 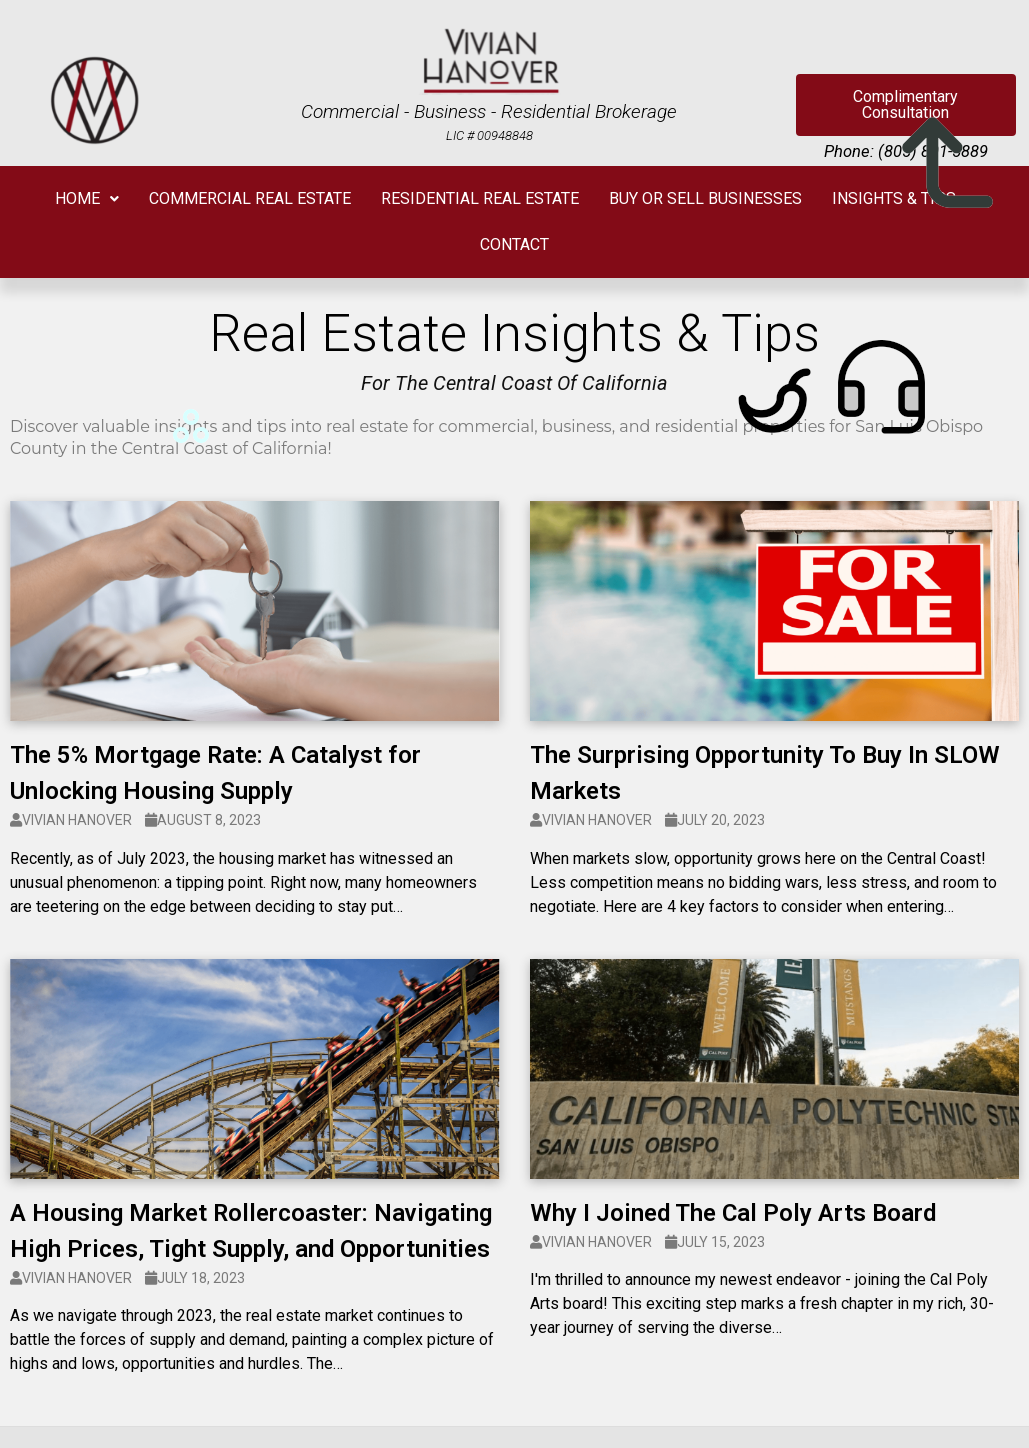 I want to click on contact customer support, so click(x=881, y=383).